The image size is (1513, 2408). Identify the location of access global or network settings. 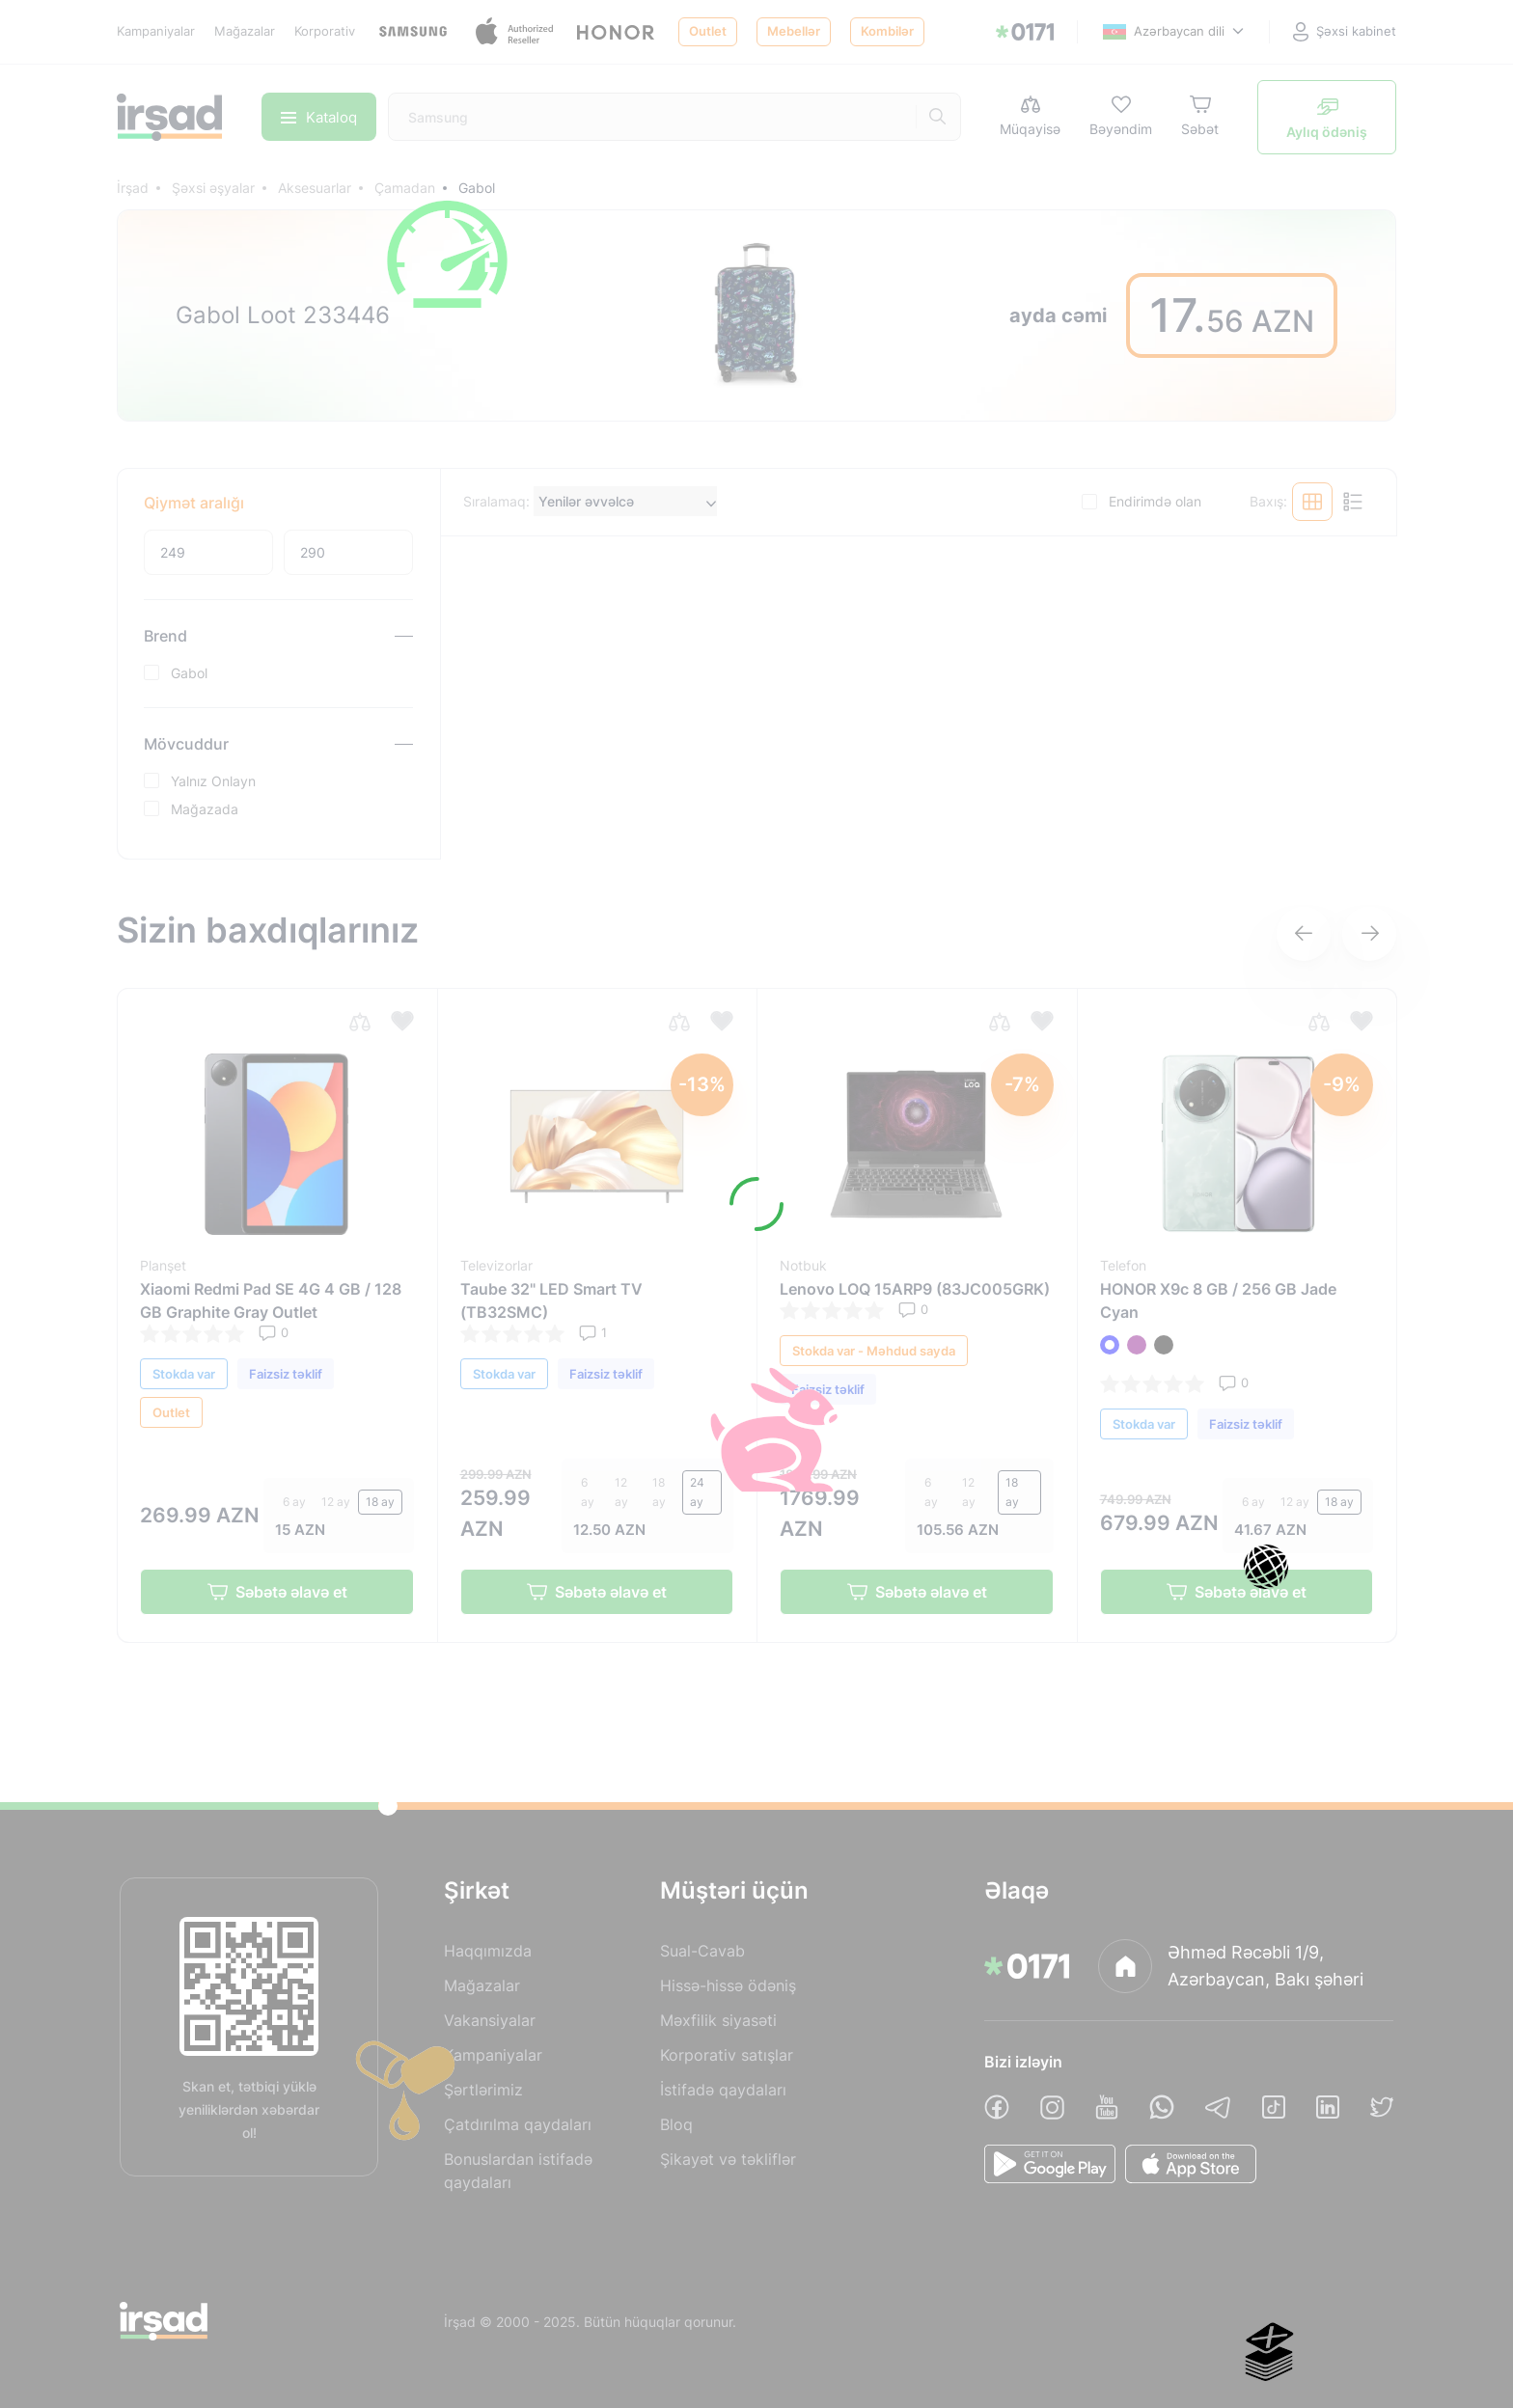
(1266, 1567).